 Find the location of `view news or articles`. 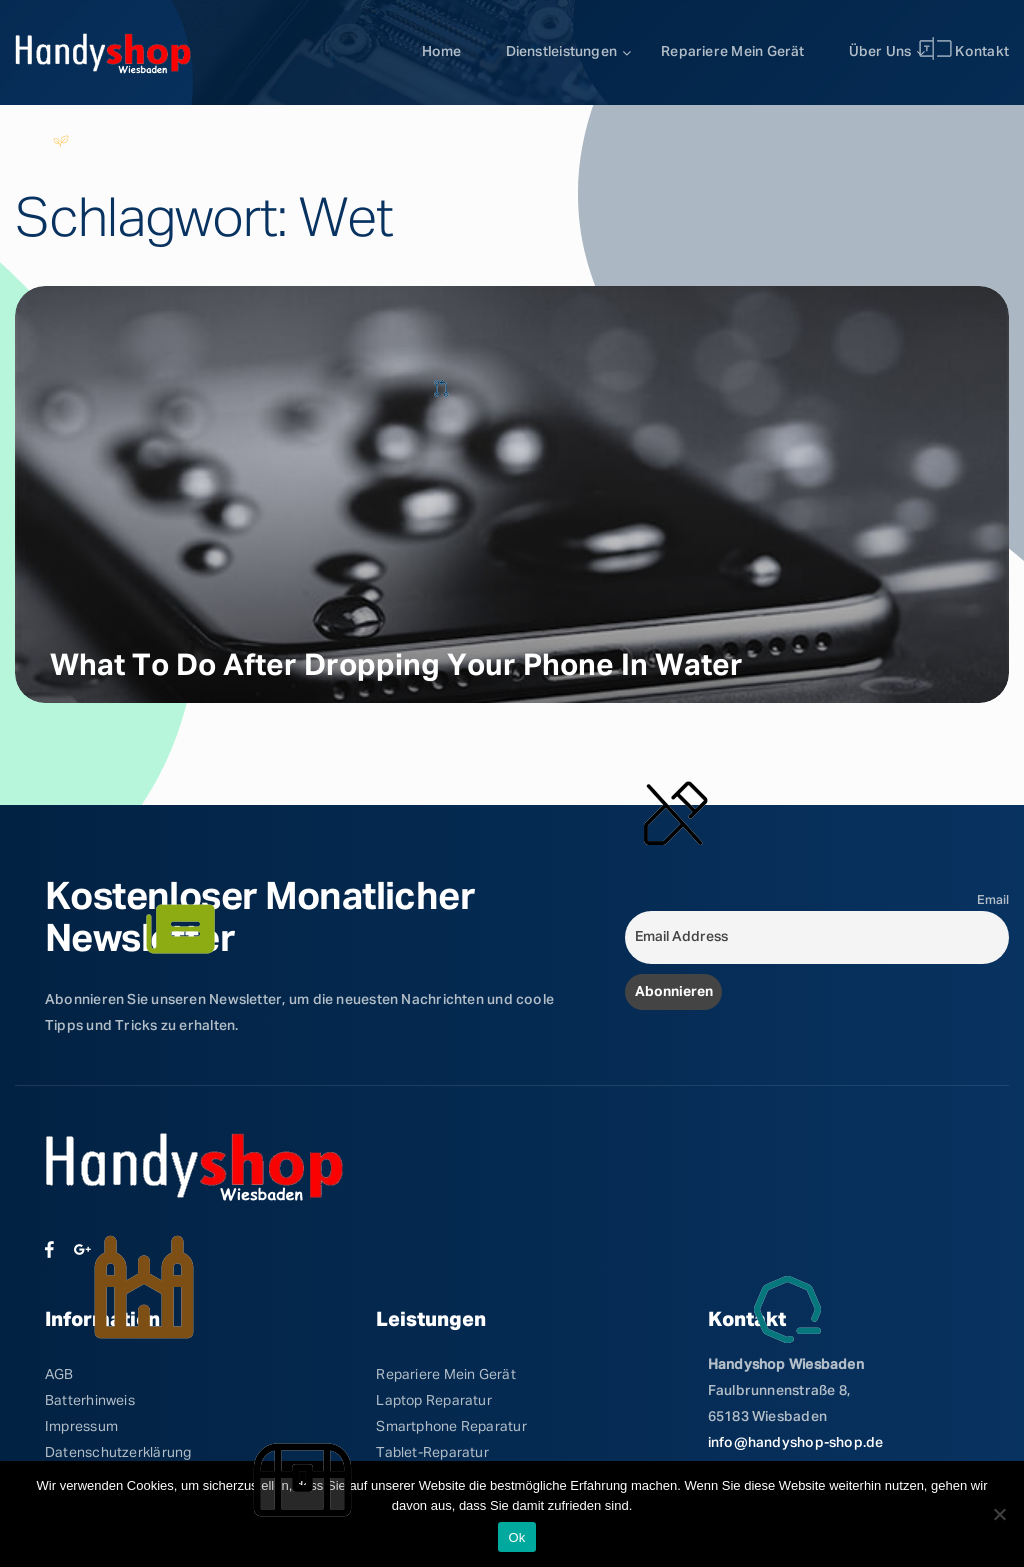

view news or articles is located at coordinates (183, 929).